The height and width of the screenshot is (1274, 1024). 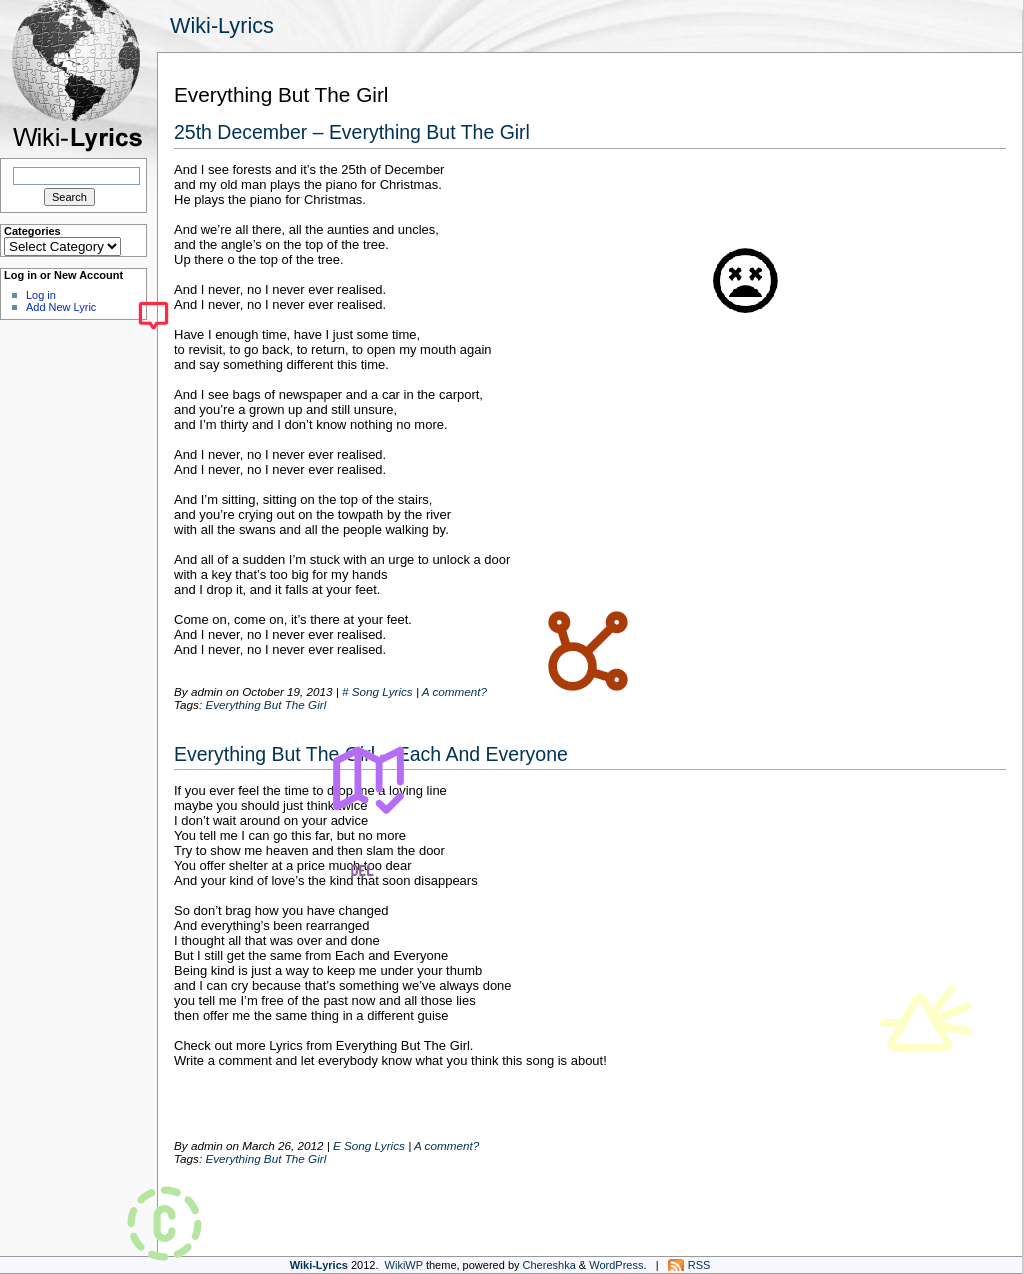 What do you see at coordinates (745, 280) in the screenshot?
I see `submit negative feedback or rating` at bounding box center [745, 280].